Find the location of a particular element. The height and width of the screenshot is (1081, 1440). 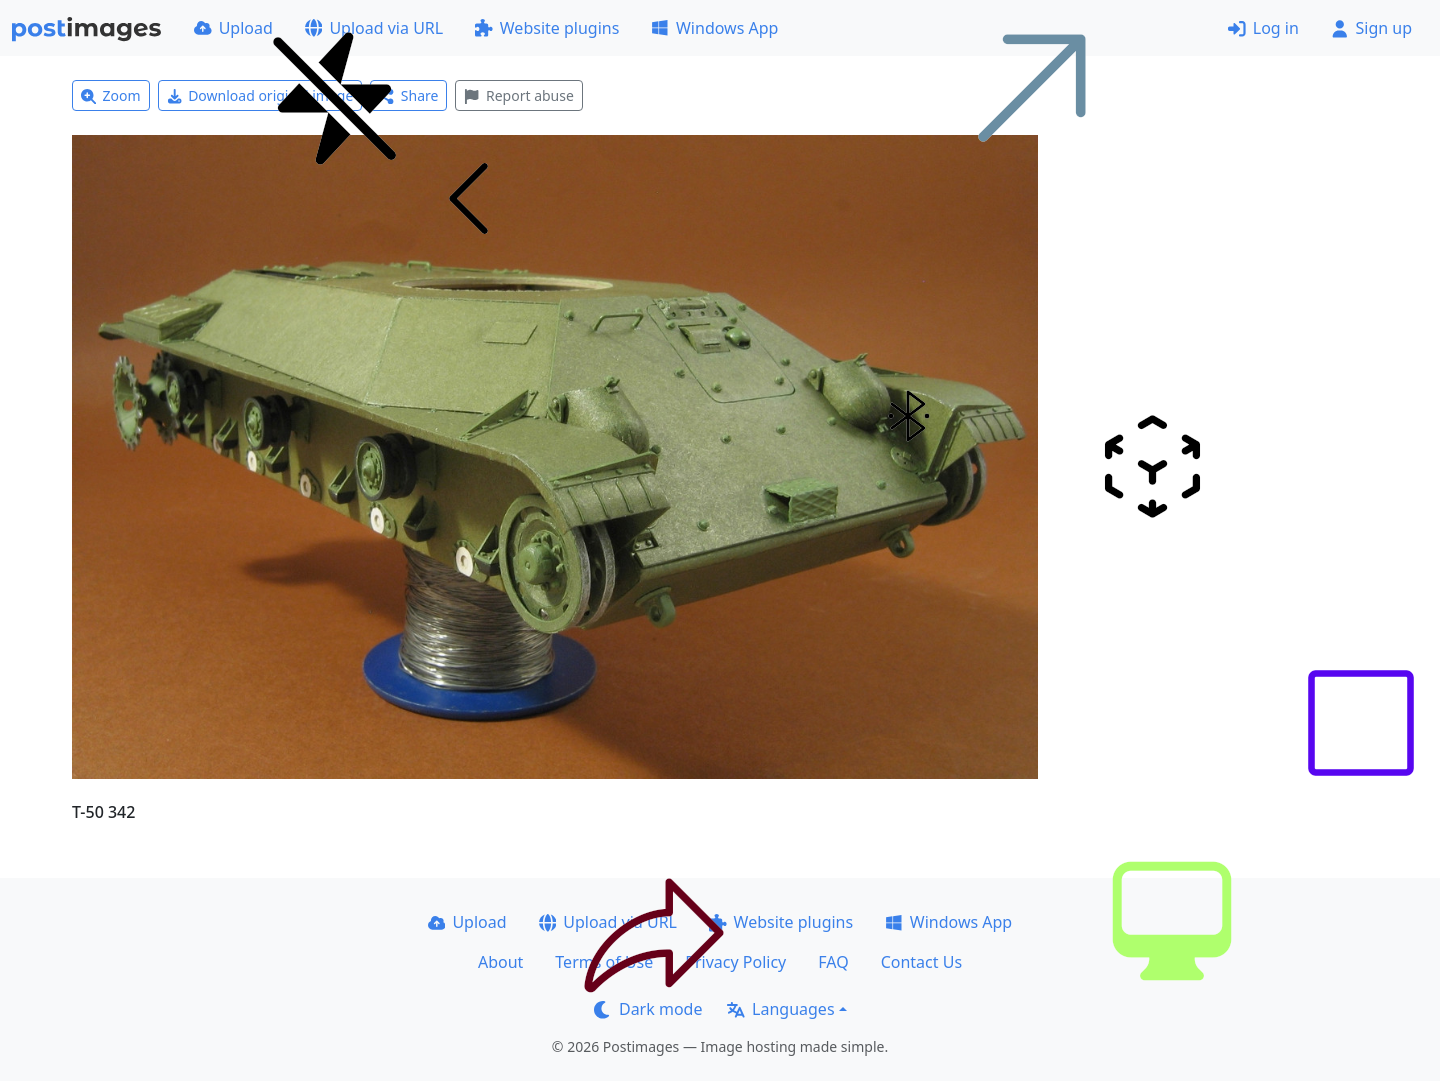

open link in new tab or window is located at coordinates (1032, 88).